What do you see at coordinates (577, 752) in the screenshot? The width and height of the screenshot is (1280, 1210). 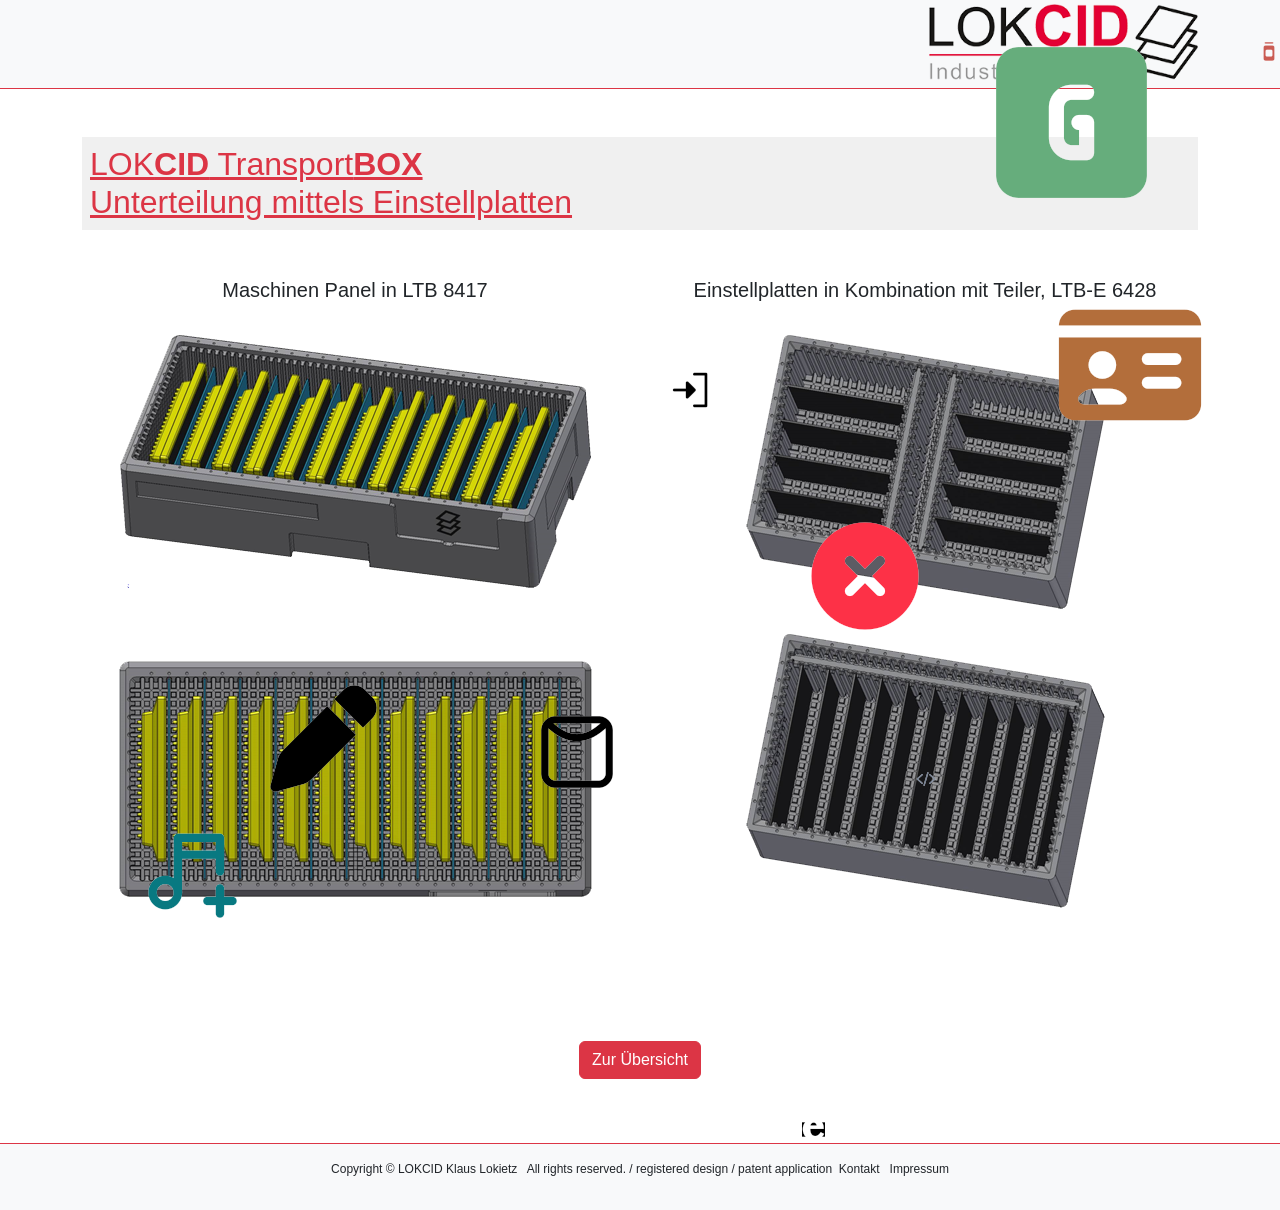 I see `hang dry laundry care instruction` at bounding box center [577, 752].